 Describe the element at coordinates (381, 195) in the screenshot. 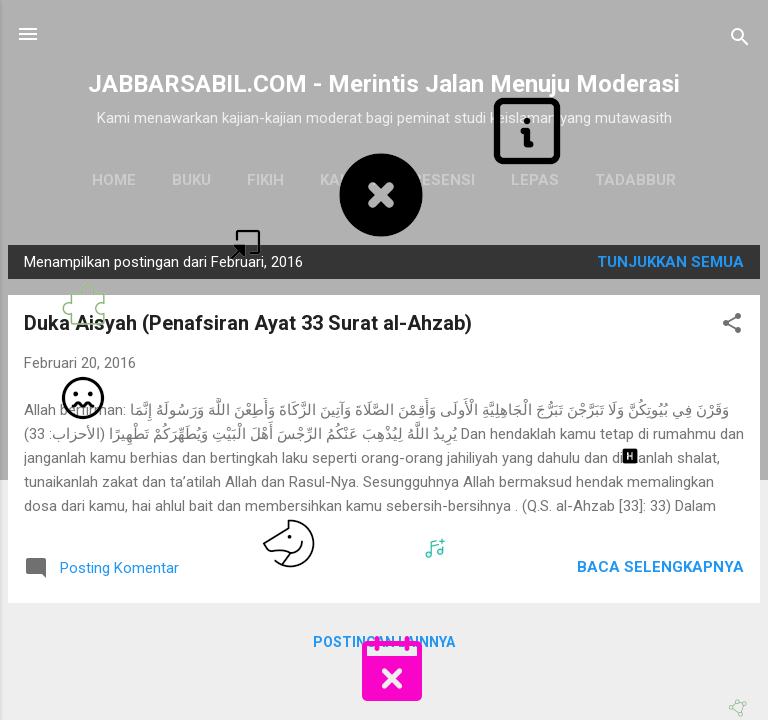

I see `close or dismiss a dialog` at that location.